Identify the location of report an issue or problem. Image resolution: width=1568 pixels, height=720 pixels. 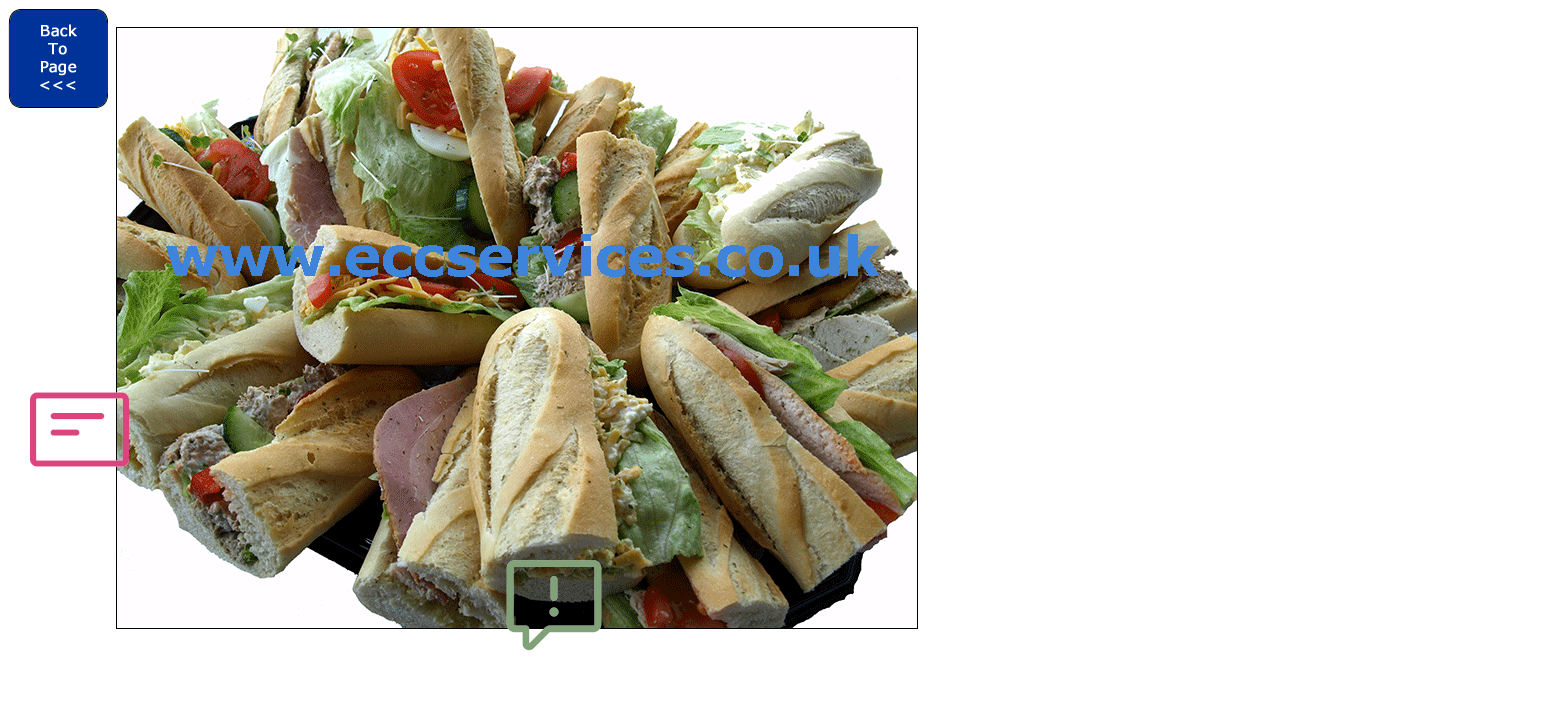
(554, 603).